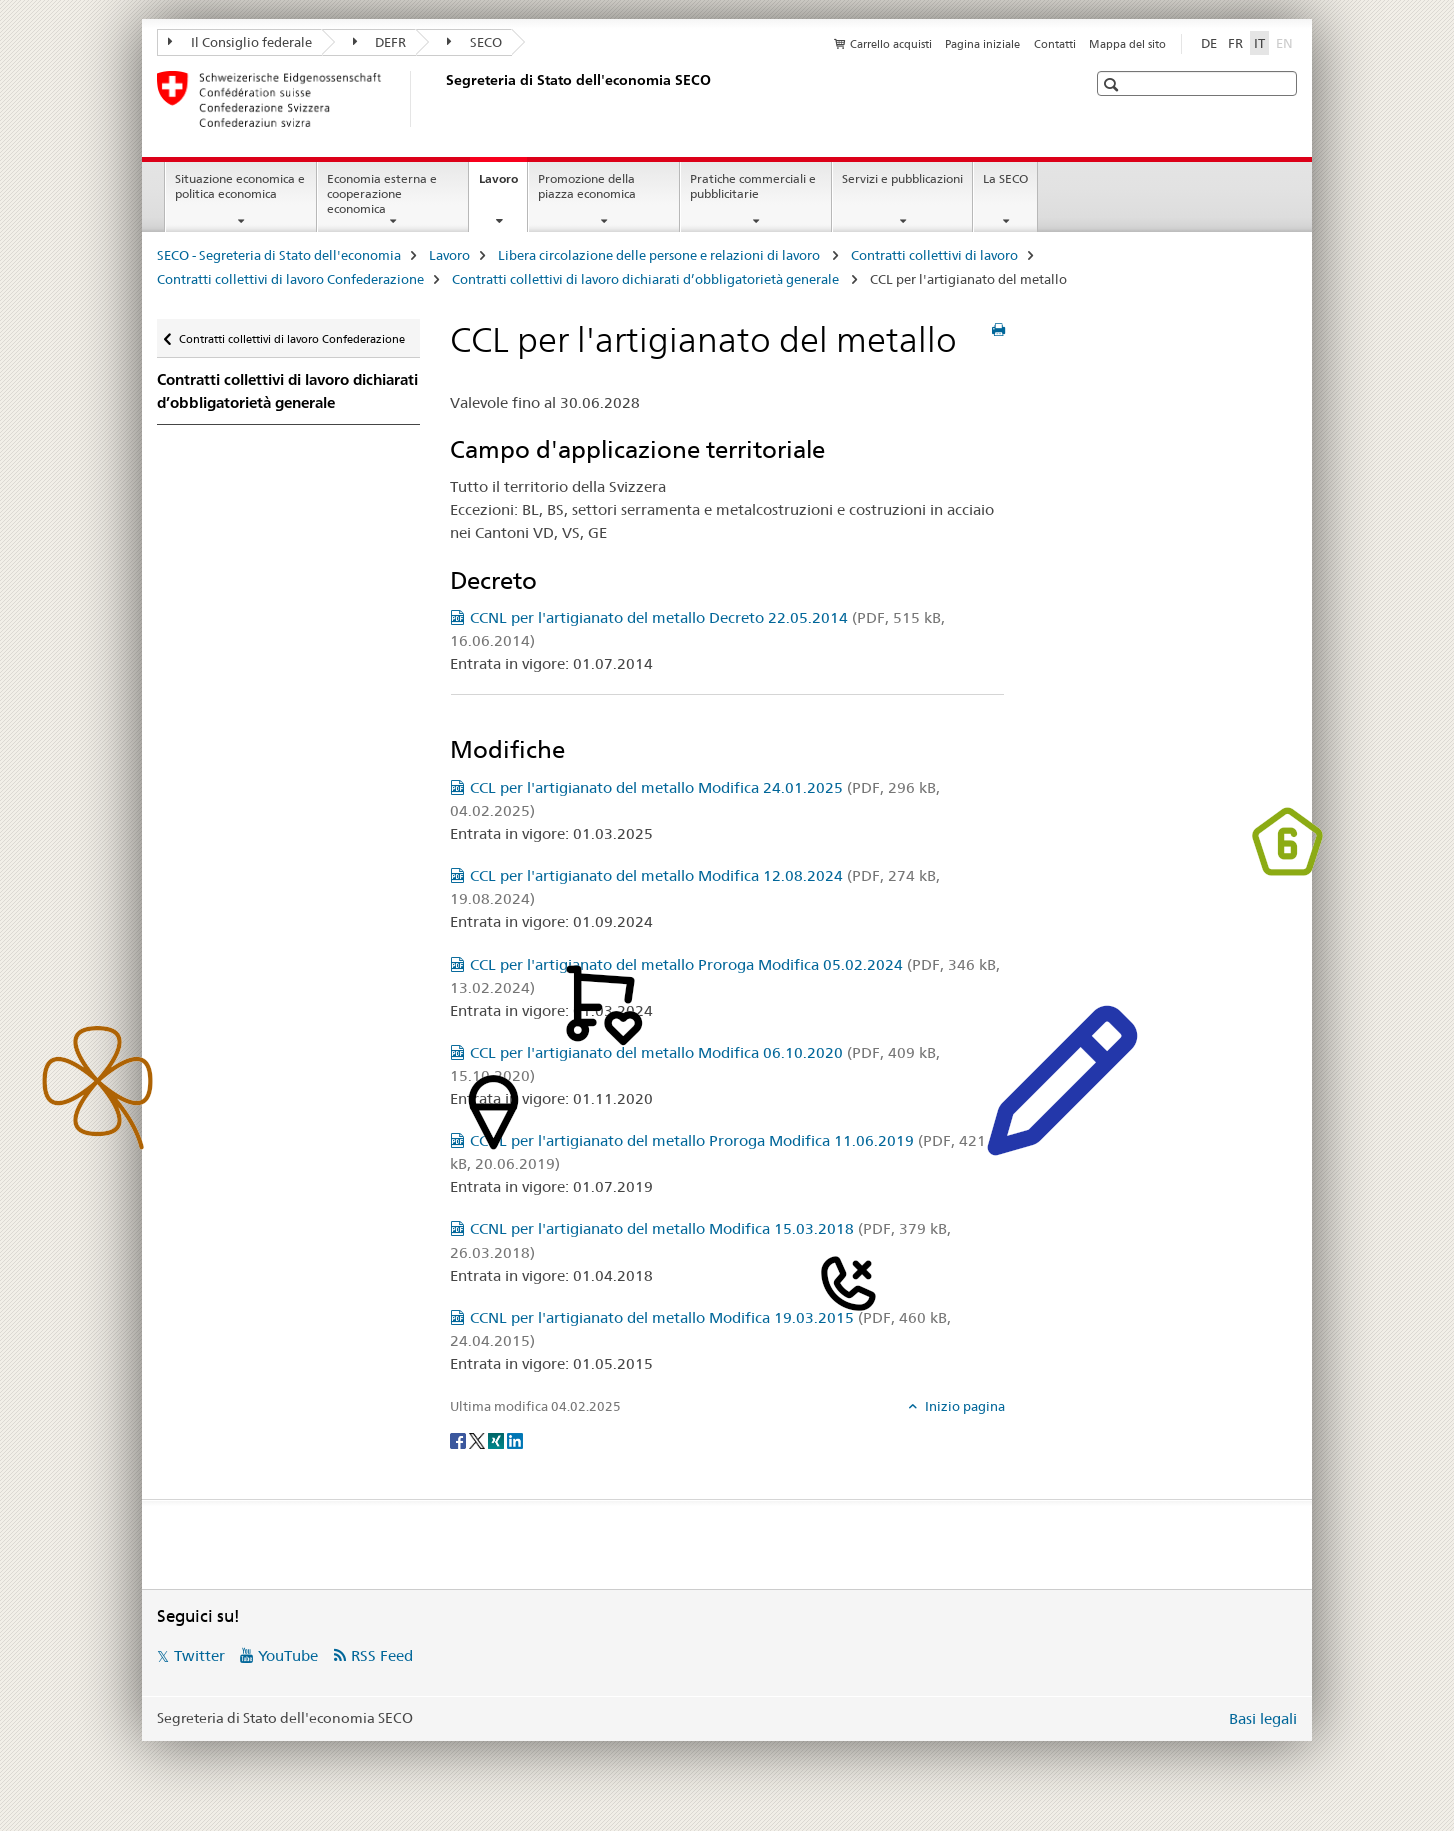 Image resolution: width=1454 pixels, height=1831 pixels. What do you see at coordinates (1287, 843) in the screenshot?
I see `navigate to section 6` at bounding box center [1287, 843].